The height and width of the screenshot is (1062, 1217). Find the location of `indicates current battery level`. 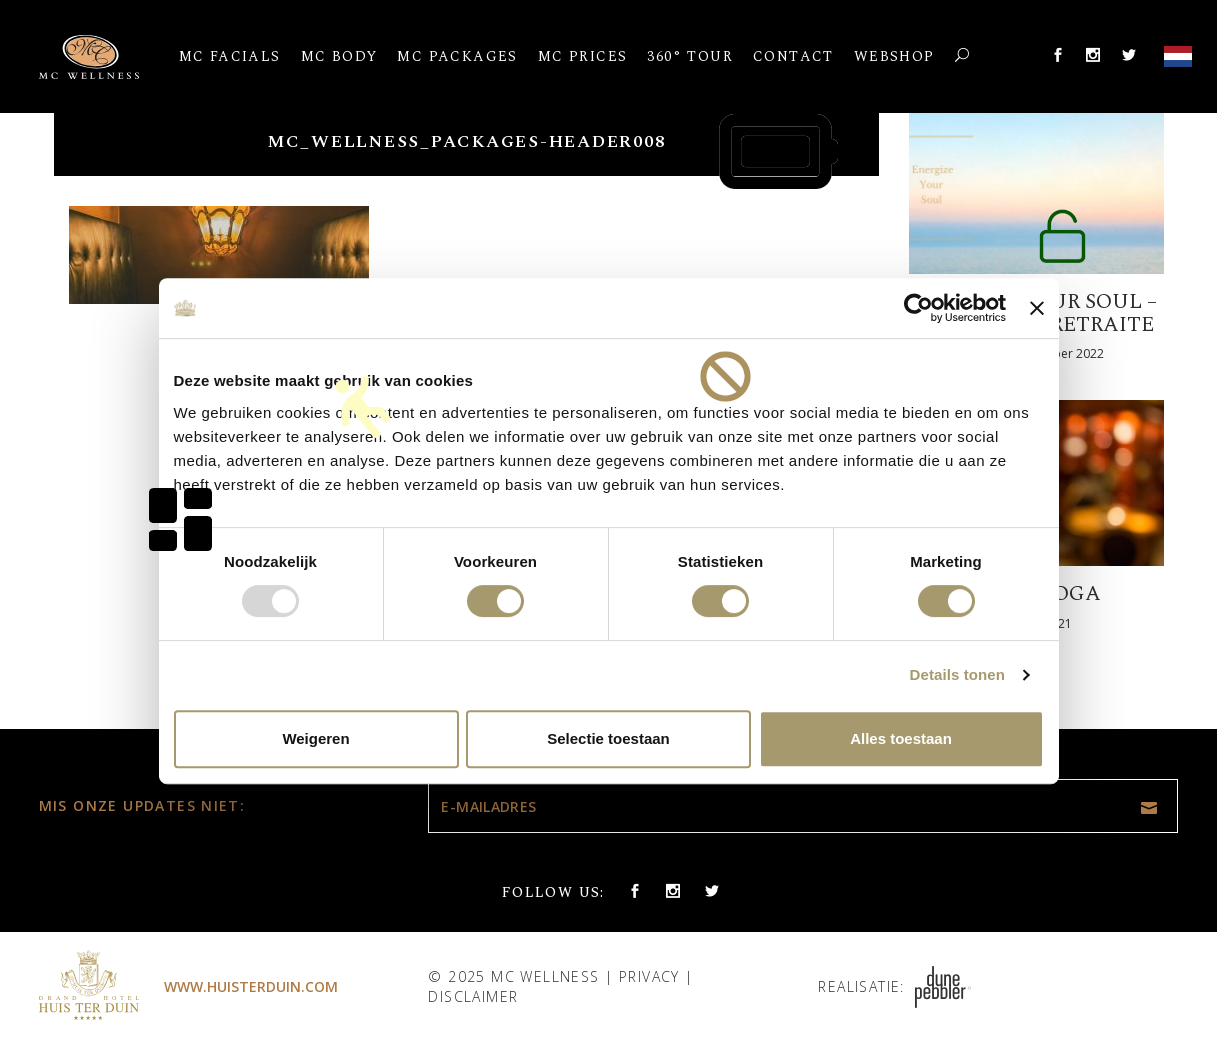

indicates current battery level is located at coordinates (775, 151).